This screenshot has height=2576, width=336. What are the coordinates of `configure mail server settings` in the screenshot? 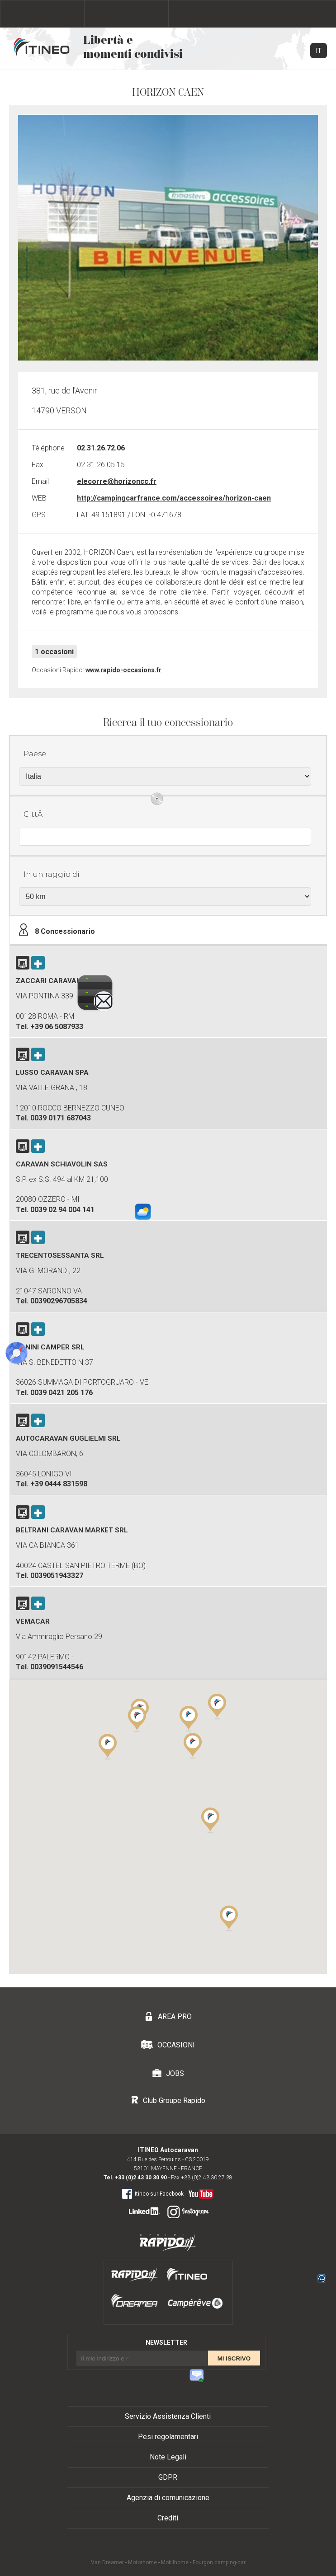 It's located at (95, 993).